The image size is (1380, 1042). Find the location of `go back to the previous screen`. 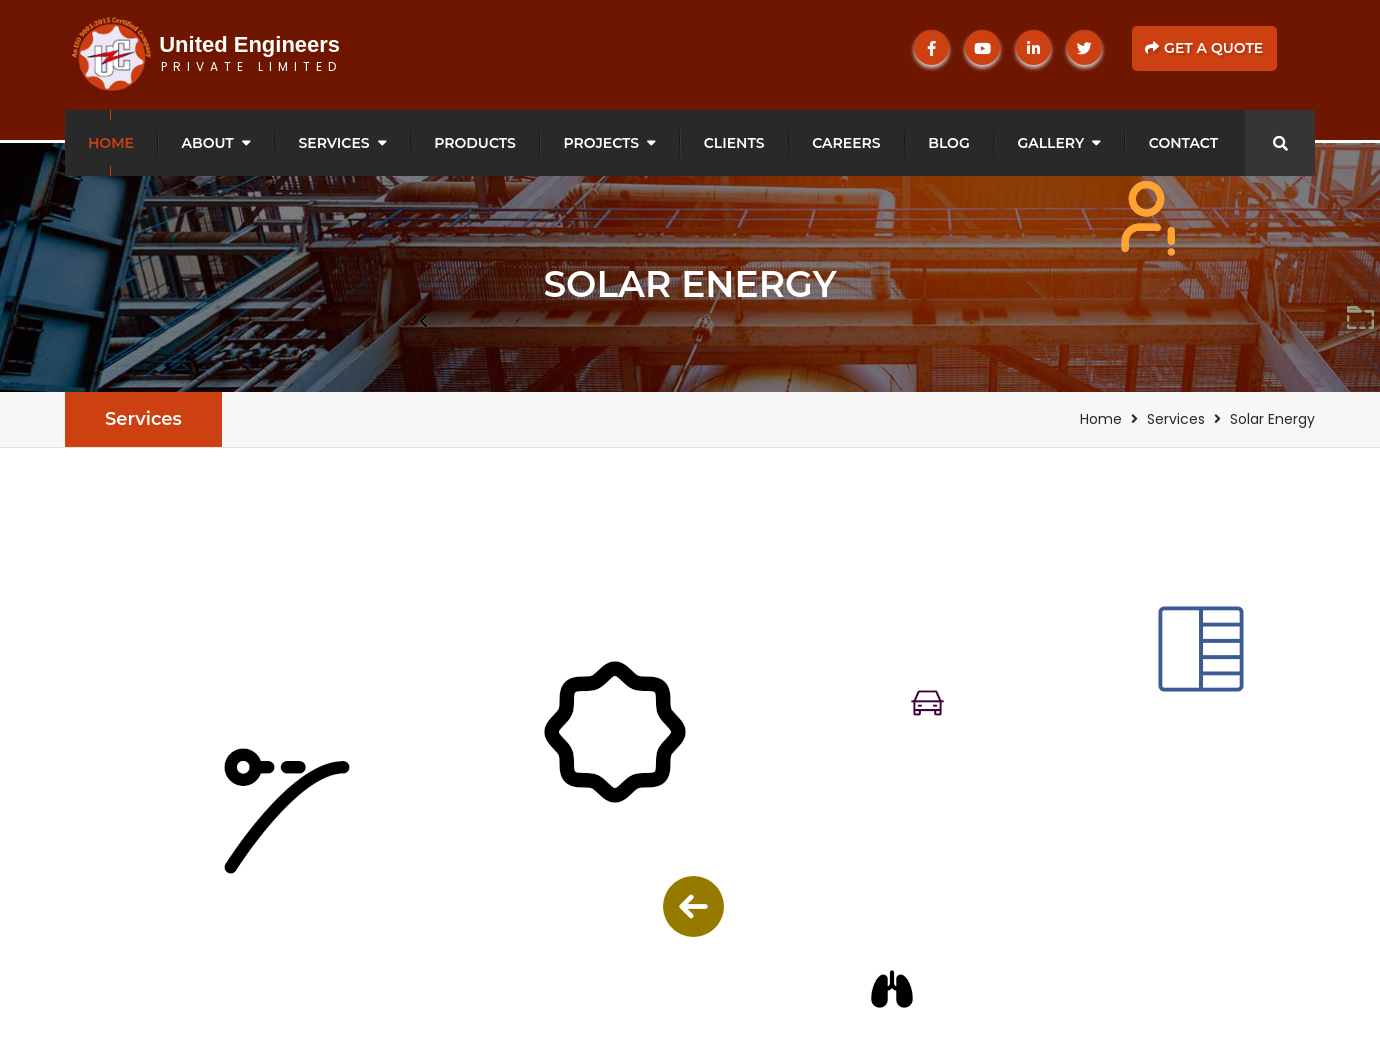

go back to the previous screen is located at coordinates (693, 906).